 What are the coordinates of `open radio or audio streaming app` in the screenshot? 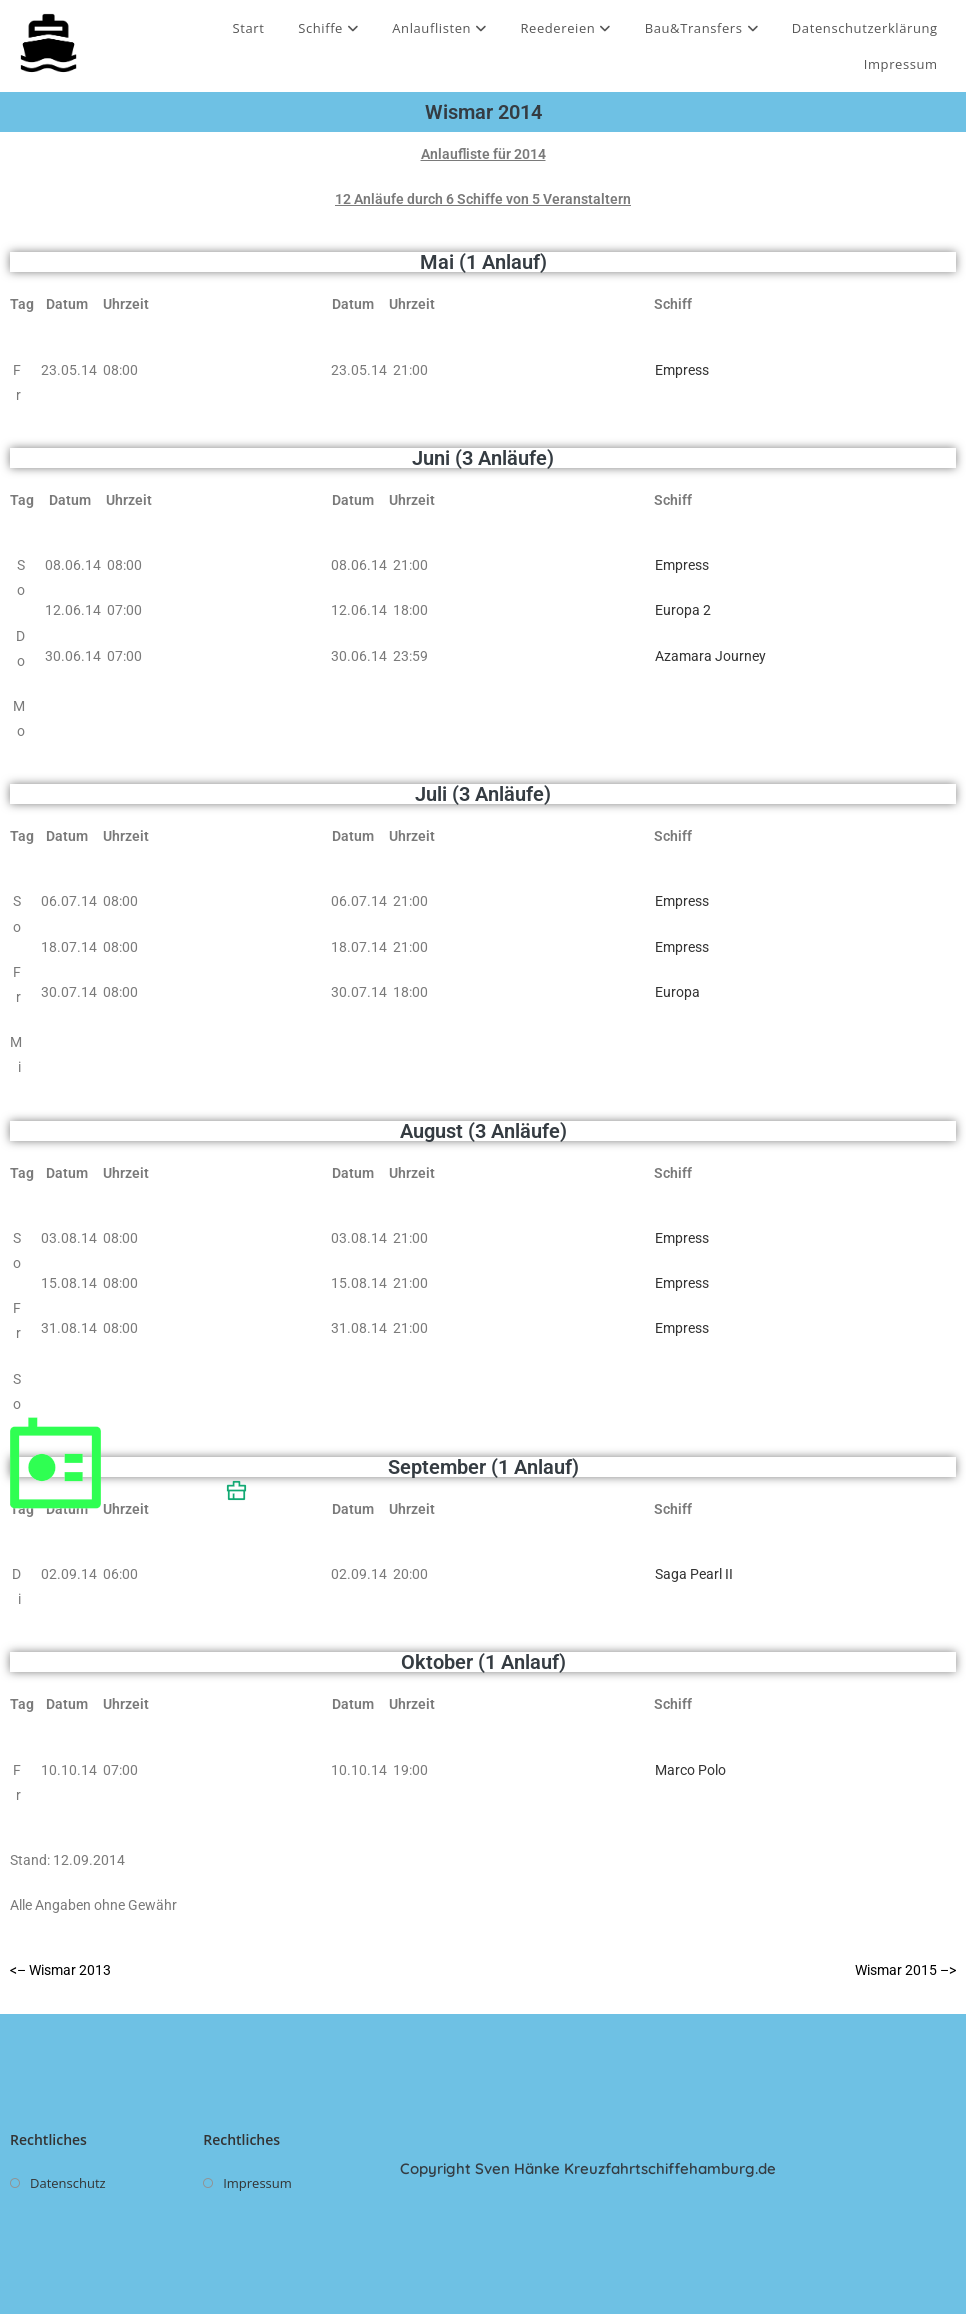 It's located at (55, 1467).